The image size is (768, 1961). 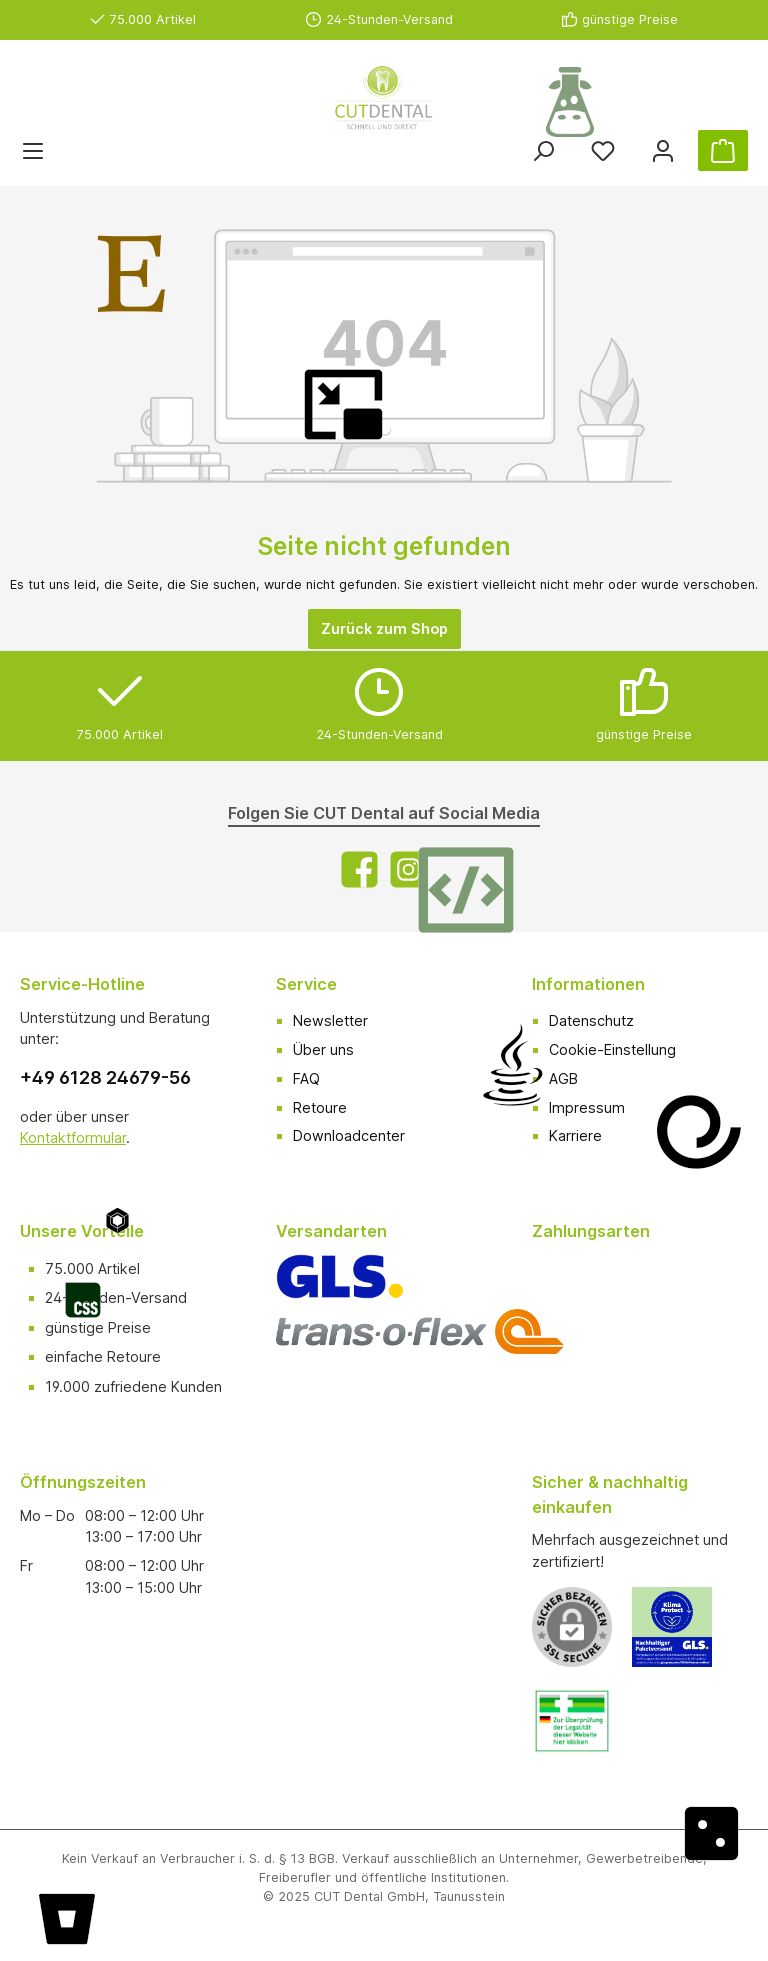 What do you see at coordinates (514, 1068) in the screenshot?
I see `indicates java programming language` at bounding box center [514, 1068].